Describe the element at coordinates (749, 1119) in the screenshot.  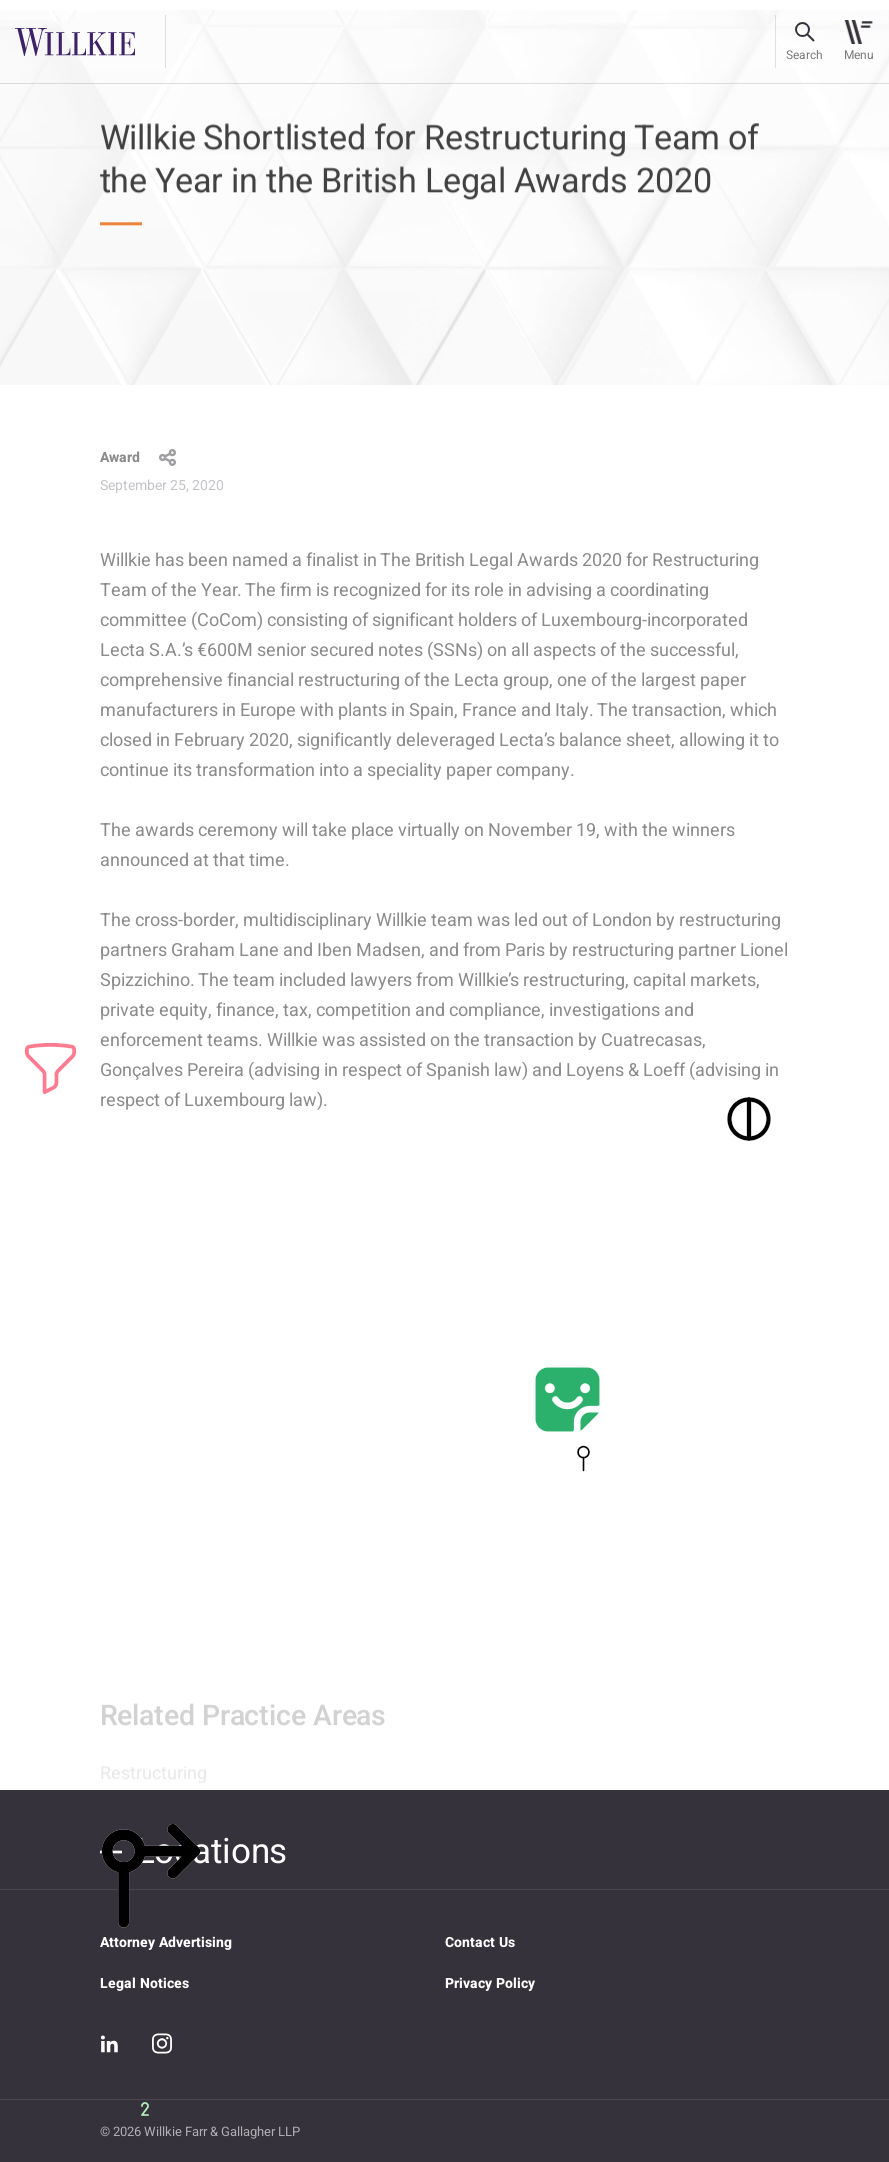
I see `toggle between light and dark mode` at that location.